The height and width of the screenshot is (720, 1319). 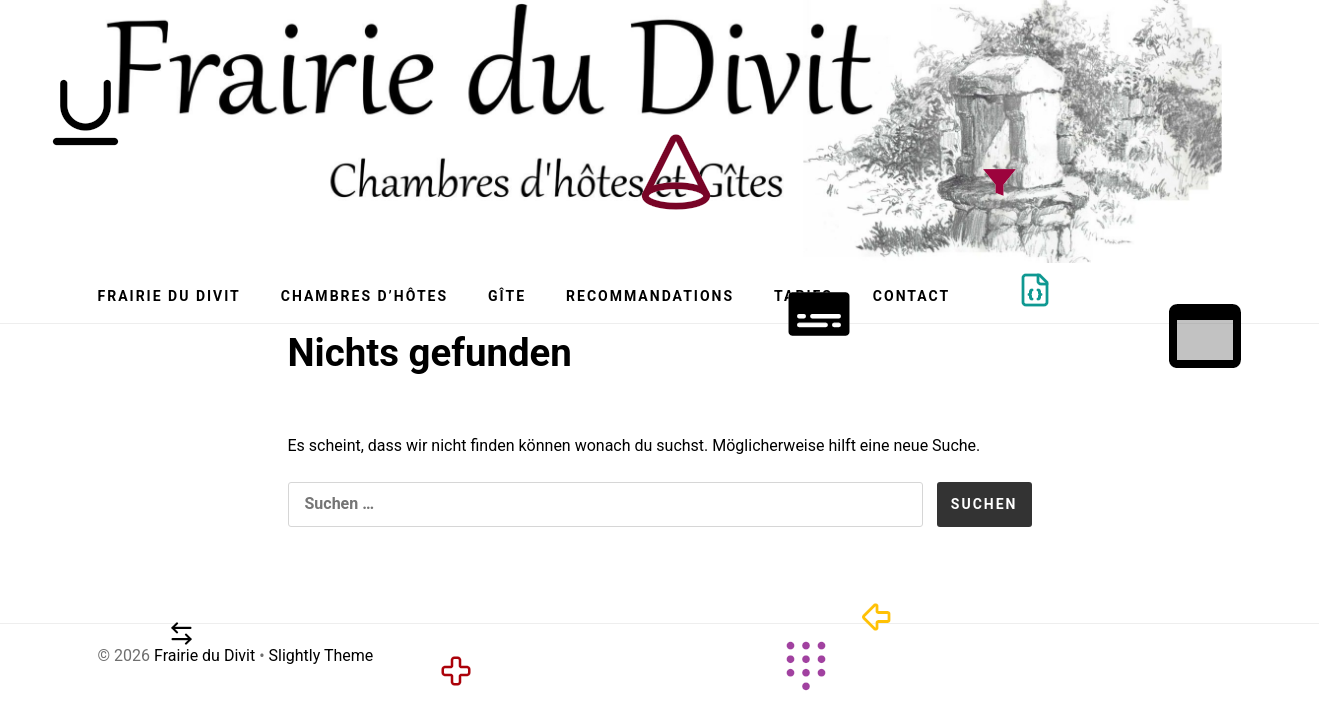 What do you see at coordinates (1035, 290) in the screenshot?
I see `view or open a JSON file` at bounding box center [1035, 290].